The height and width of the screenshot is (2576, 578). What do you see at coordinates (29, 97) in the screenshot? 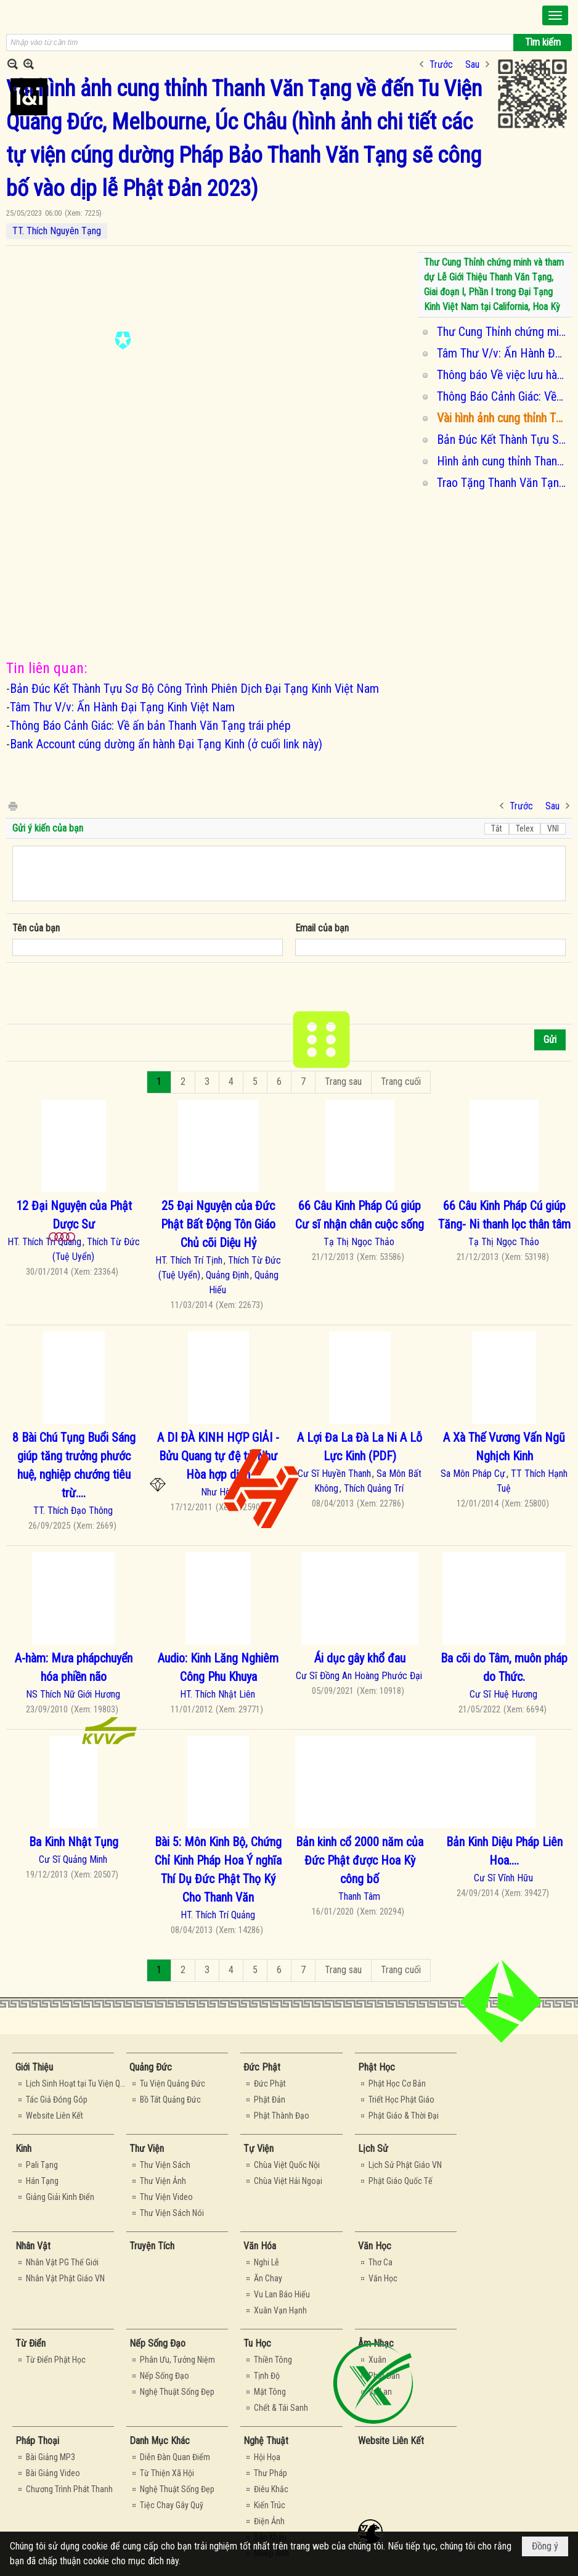
I see `1&1 web hosting service logo` at bounding box center [29, 97].